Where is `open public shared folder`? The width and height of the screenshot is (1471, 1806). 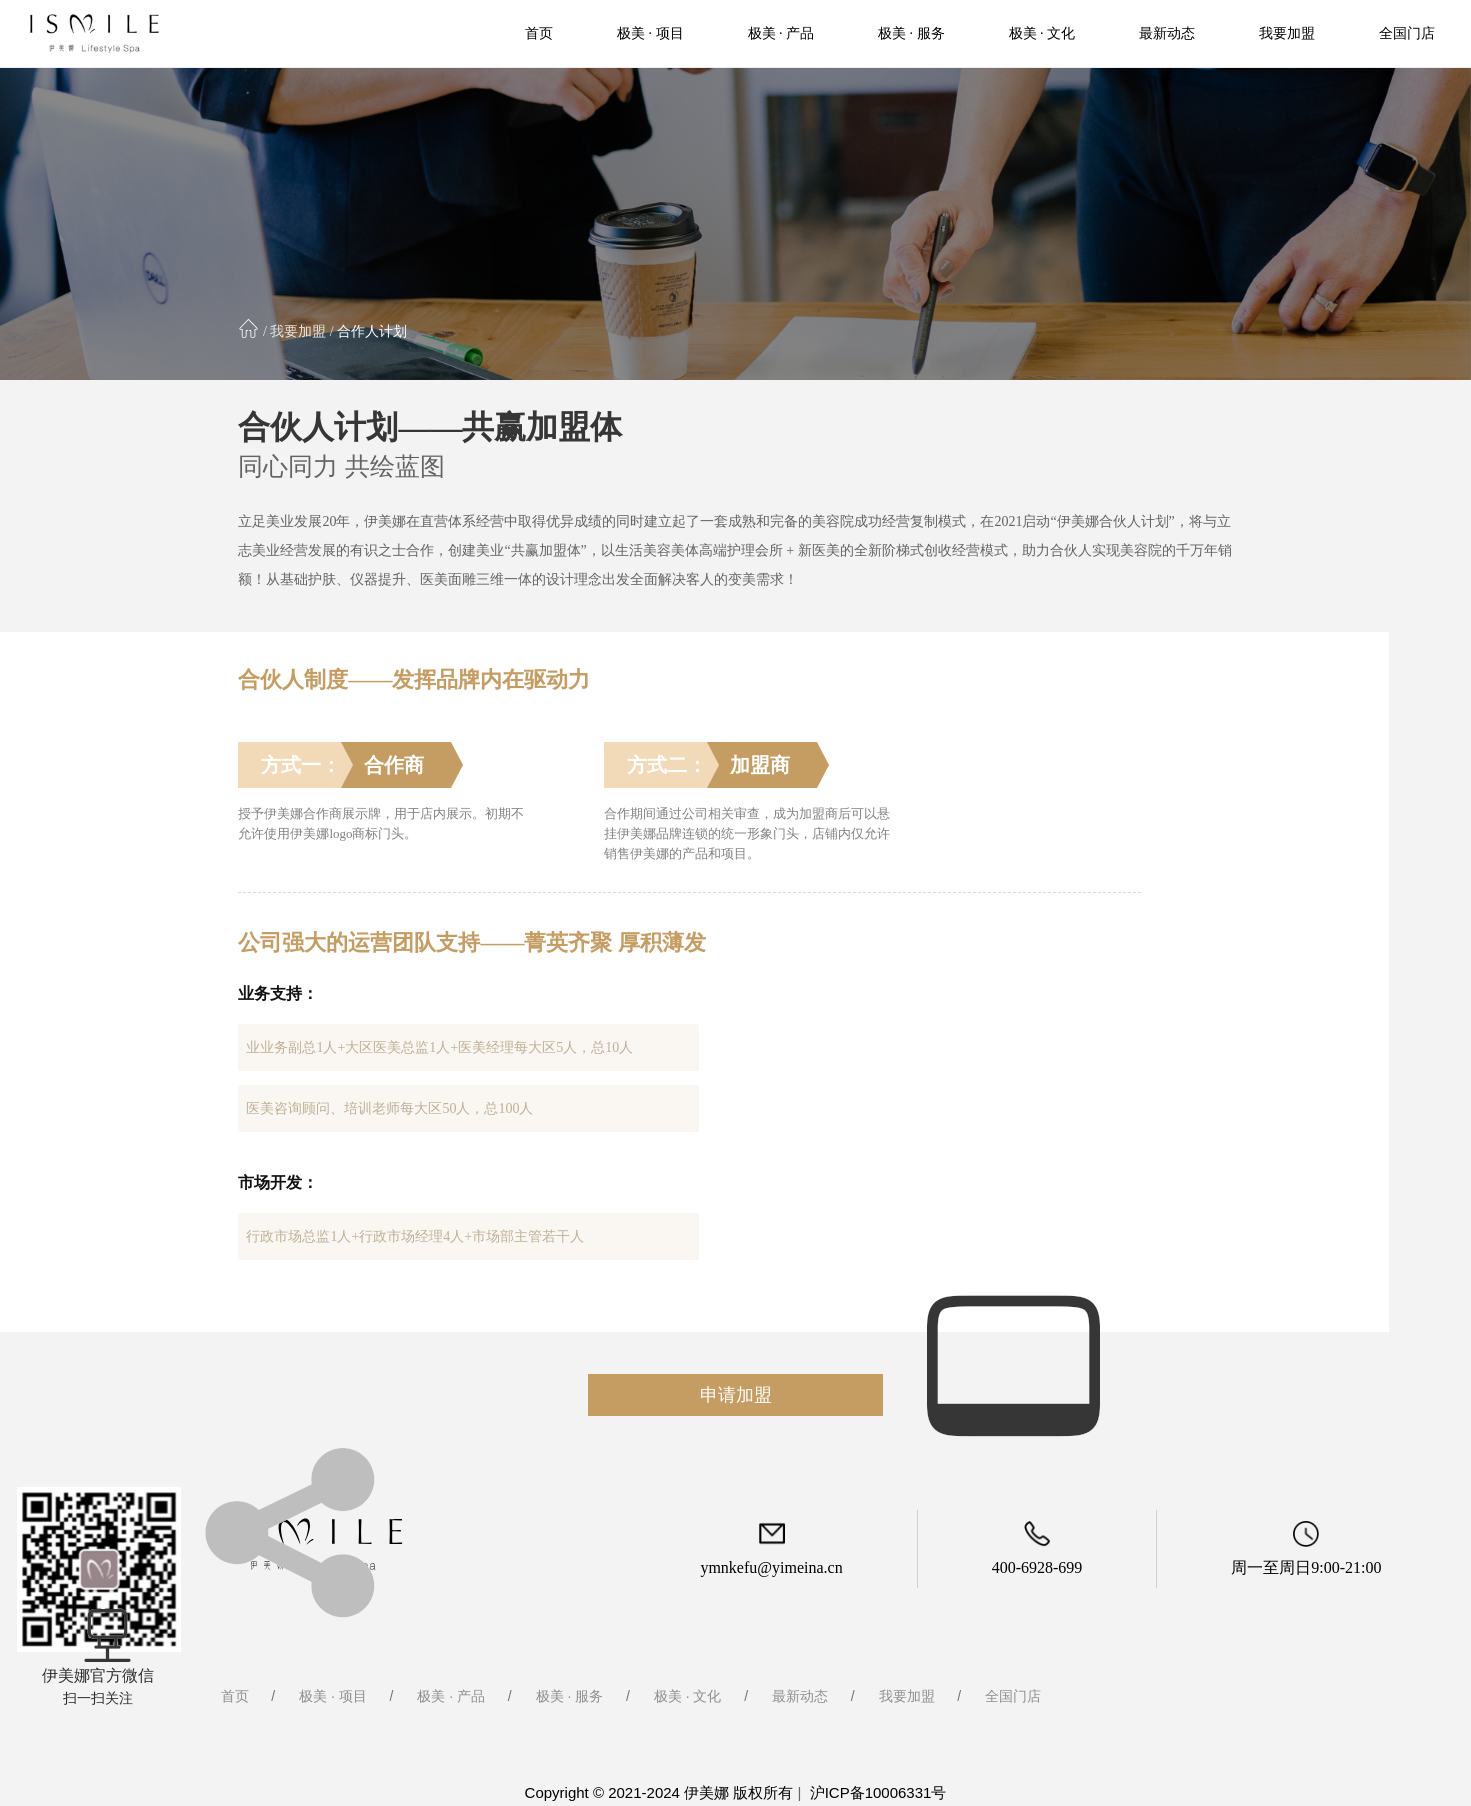
open public shared folder is located at coordinates (290, 1533).